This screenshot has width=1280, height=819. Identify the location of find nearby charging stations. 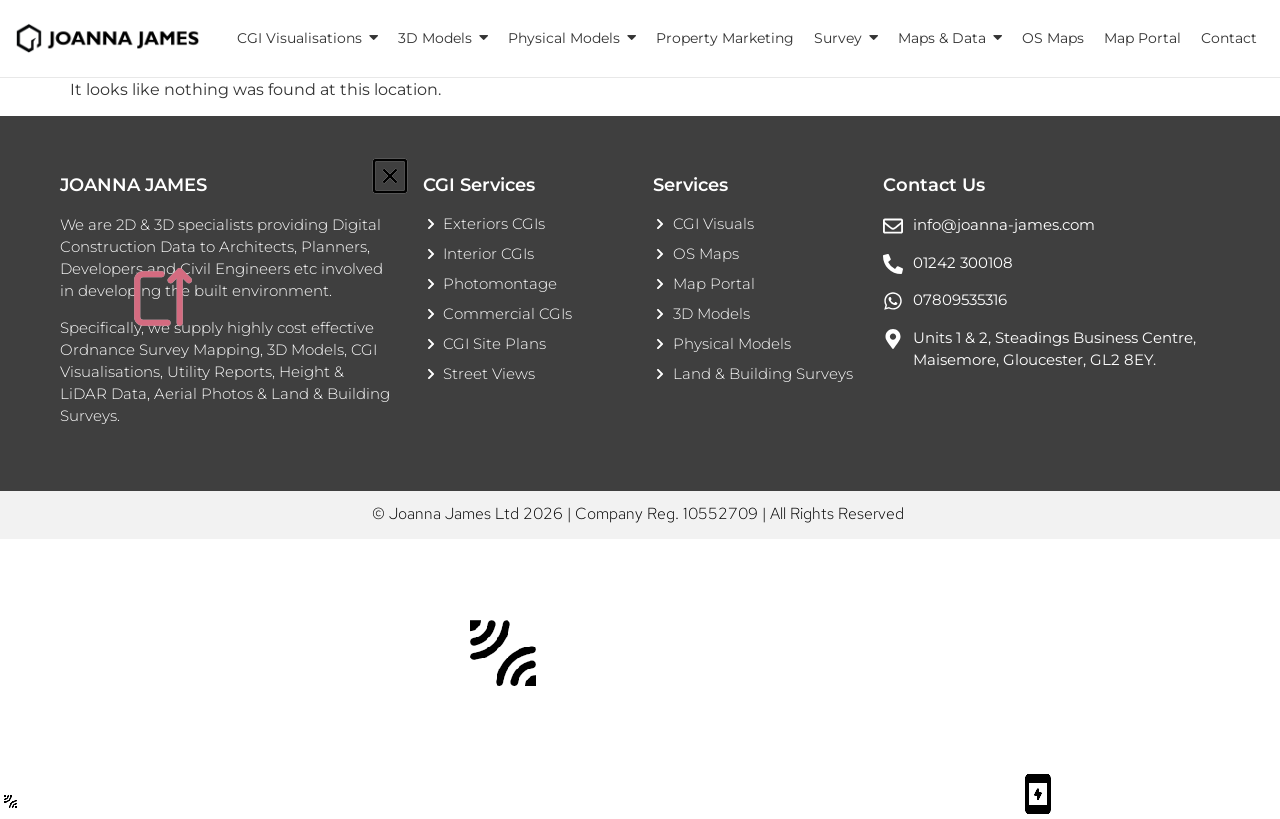
(1038, 794).